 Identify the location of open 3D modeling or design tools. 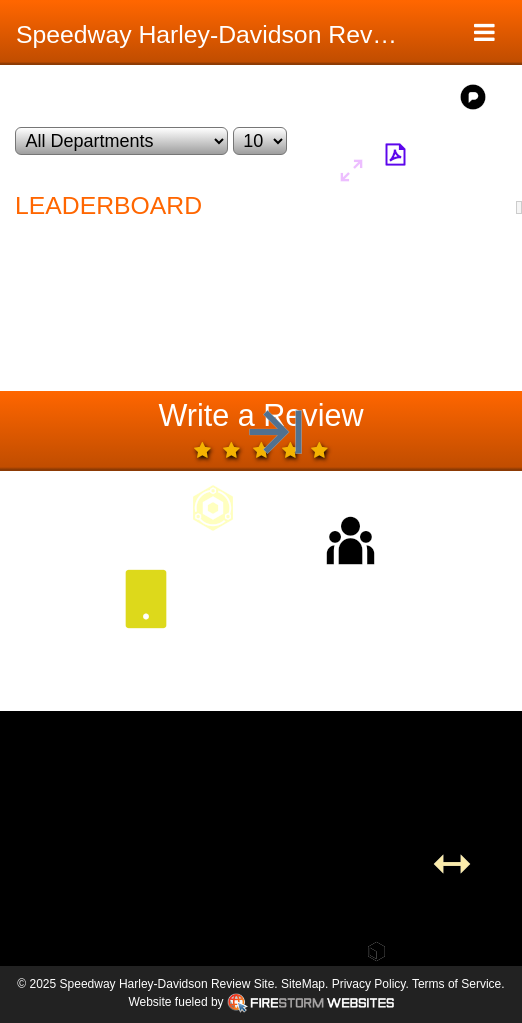
(376, 951).